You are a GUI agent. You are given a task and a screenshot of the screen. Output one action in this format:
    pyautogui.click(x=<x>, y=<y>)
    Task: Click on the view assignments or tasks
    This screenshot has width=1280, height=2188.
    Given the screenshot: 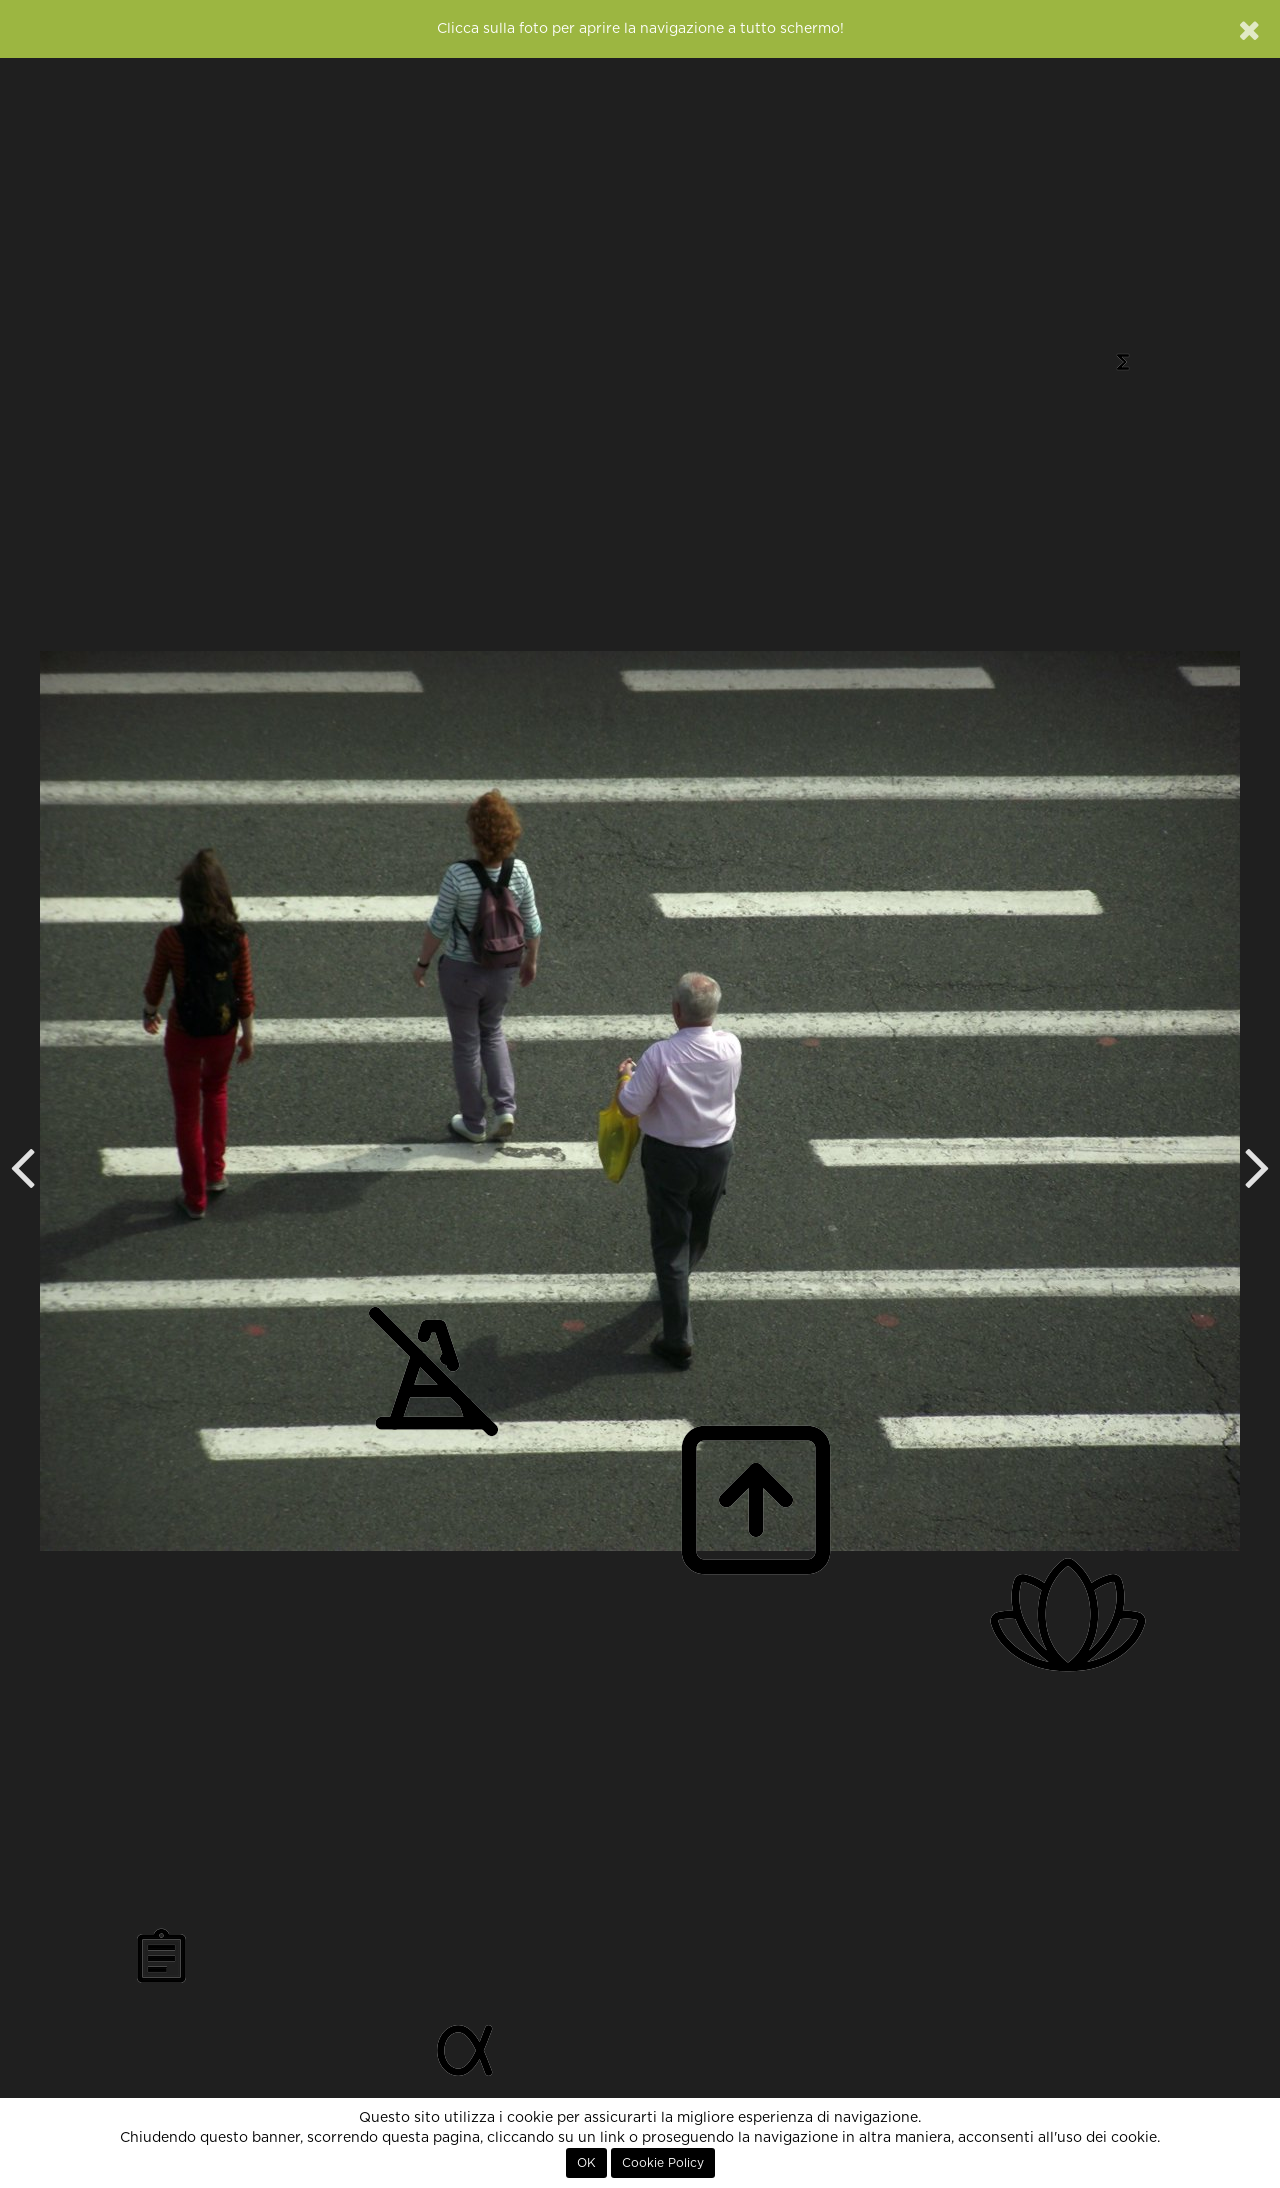 What is the action you would take?
    pyautogui.click(x=161, y=1958)
    